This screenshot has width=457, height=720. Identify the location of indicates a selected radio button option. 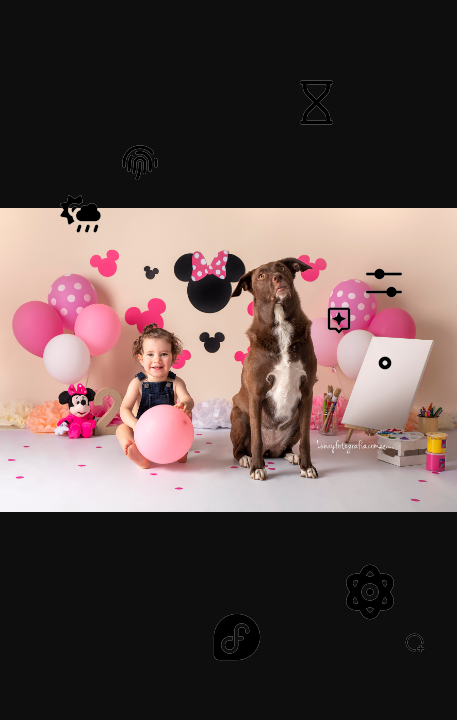
(385, 363).